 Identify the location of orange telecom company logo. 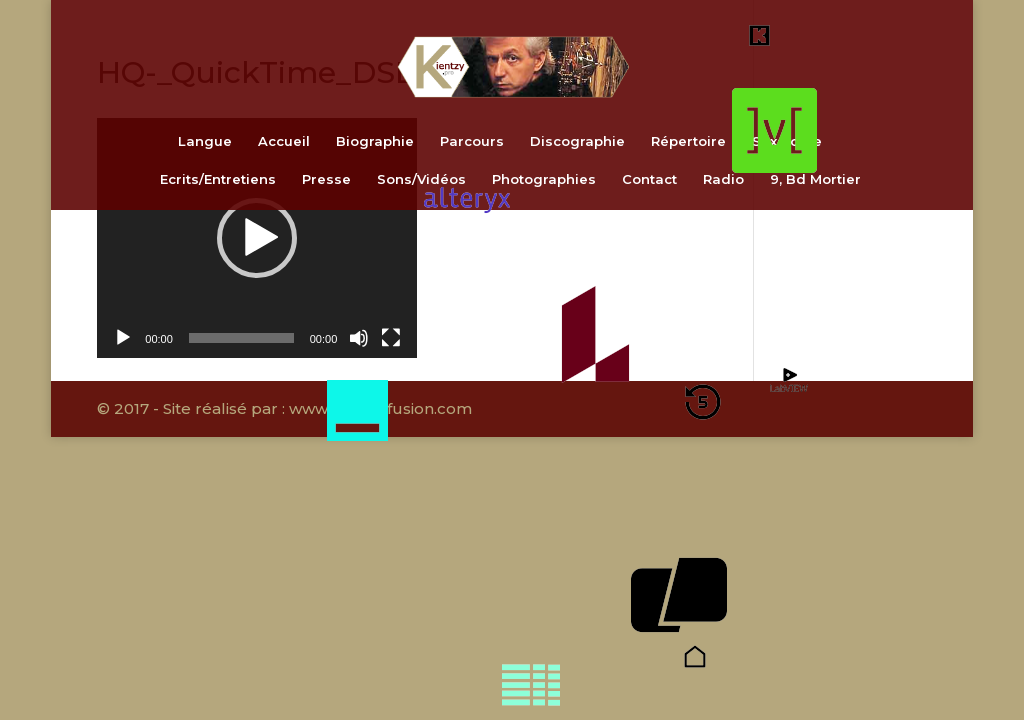
(357, 410).